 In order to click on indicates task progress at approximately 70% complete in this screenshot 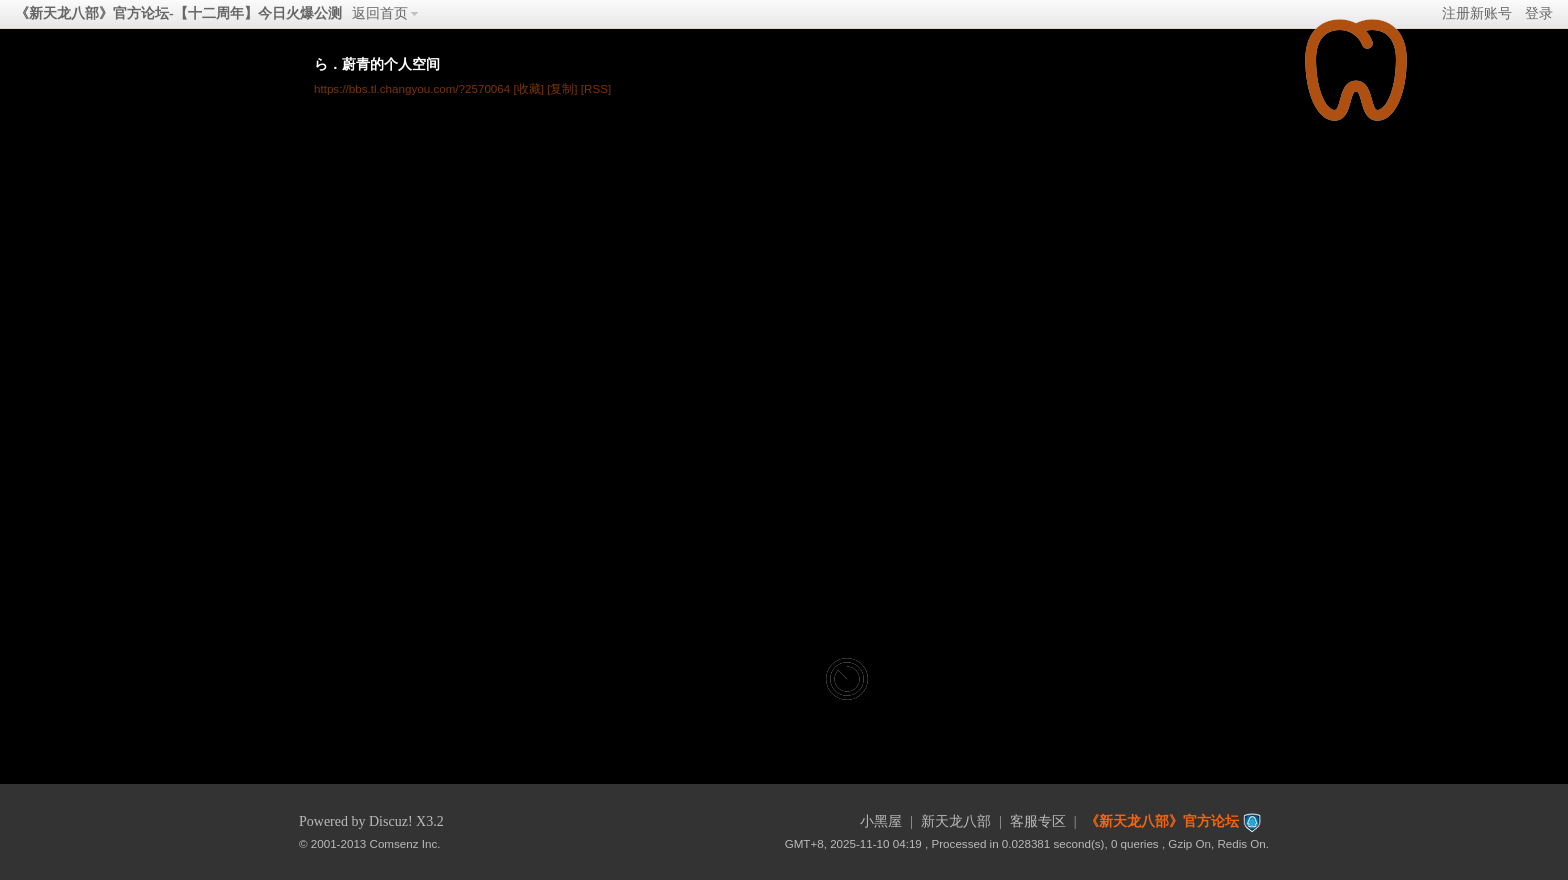, I will do `click(847, 679)`.